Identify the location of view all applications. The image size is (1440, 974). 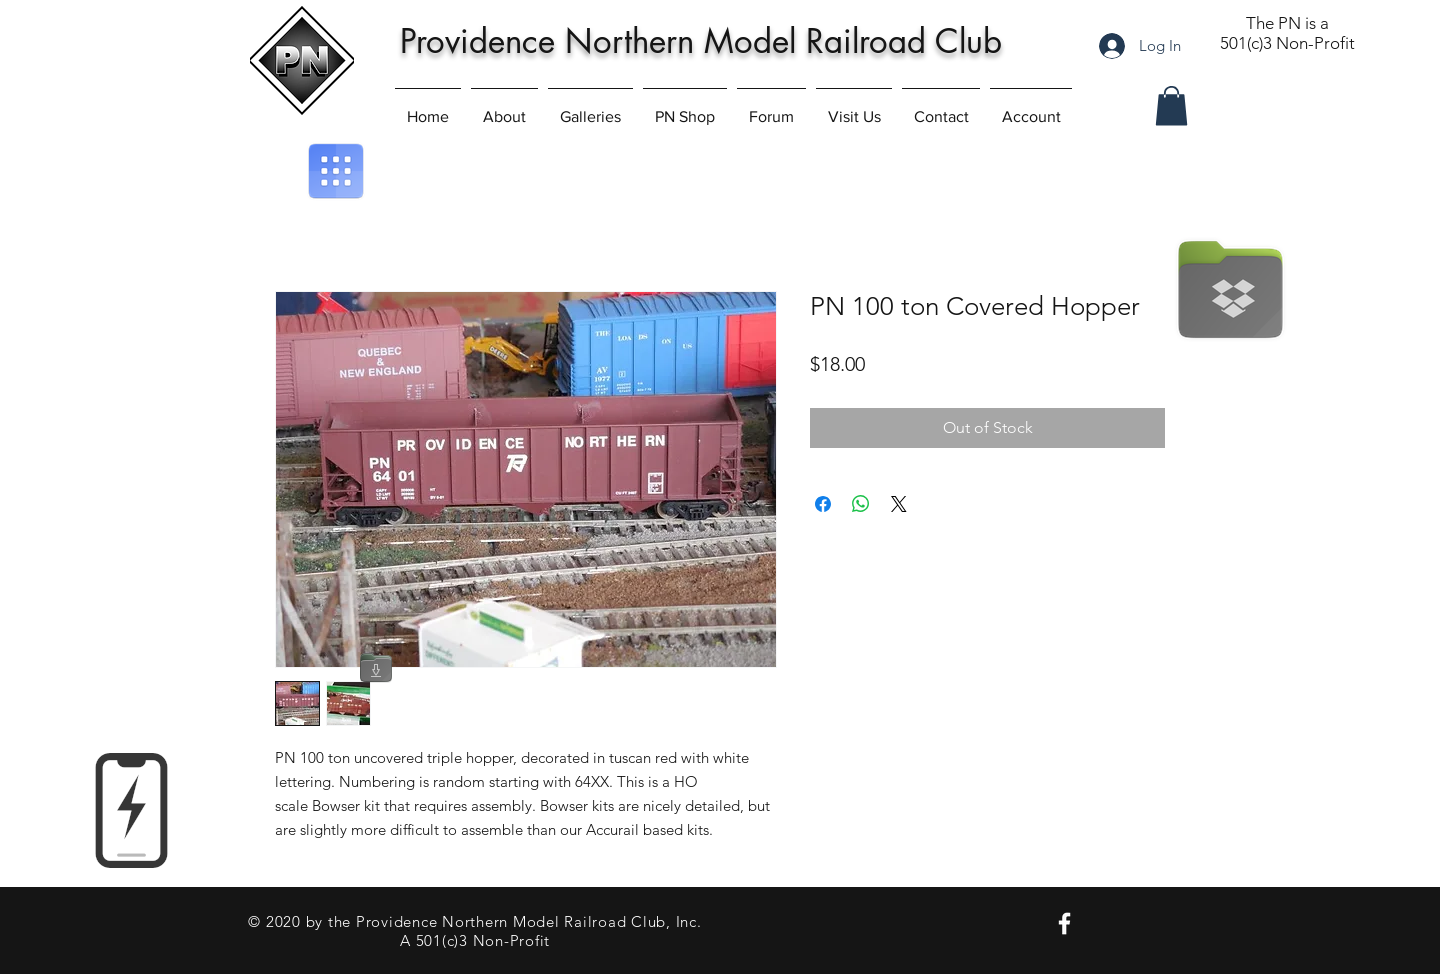
(336, 171).